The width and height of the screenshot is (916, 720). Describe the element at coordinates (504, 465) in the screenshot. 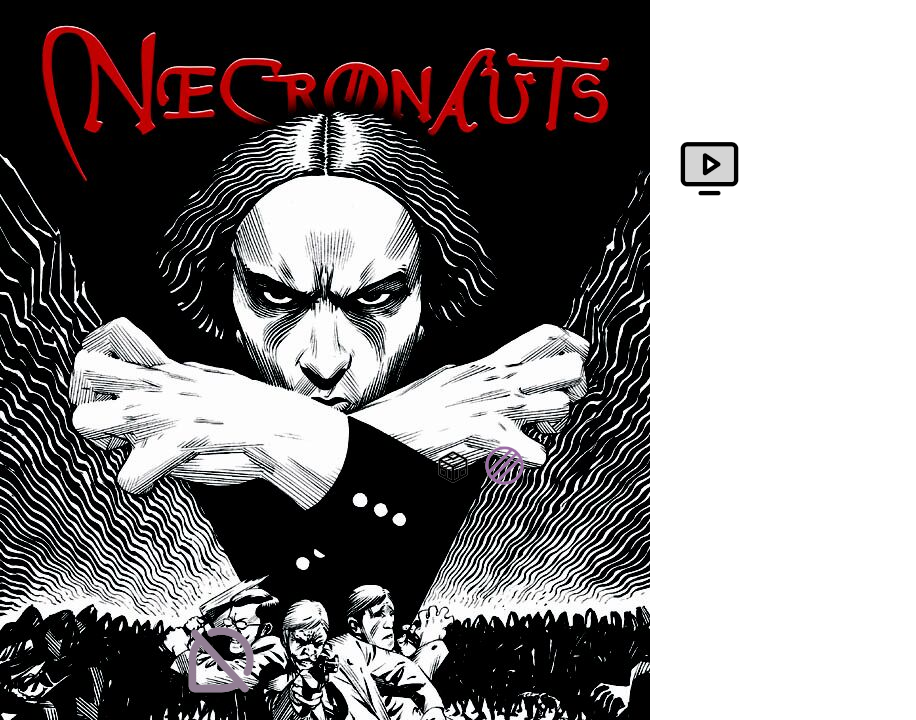

I see `indicates restricted or prohibited action` at that location.